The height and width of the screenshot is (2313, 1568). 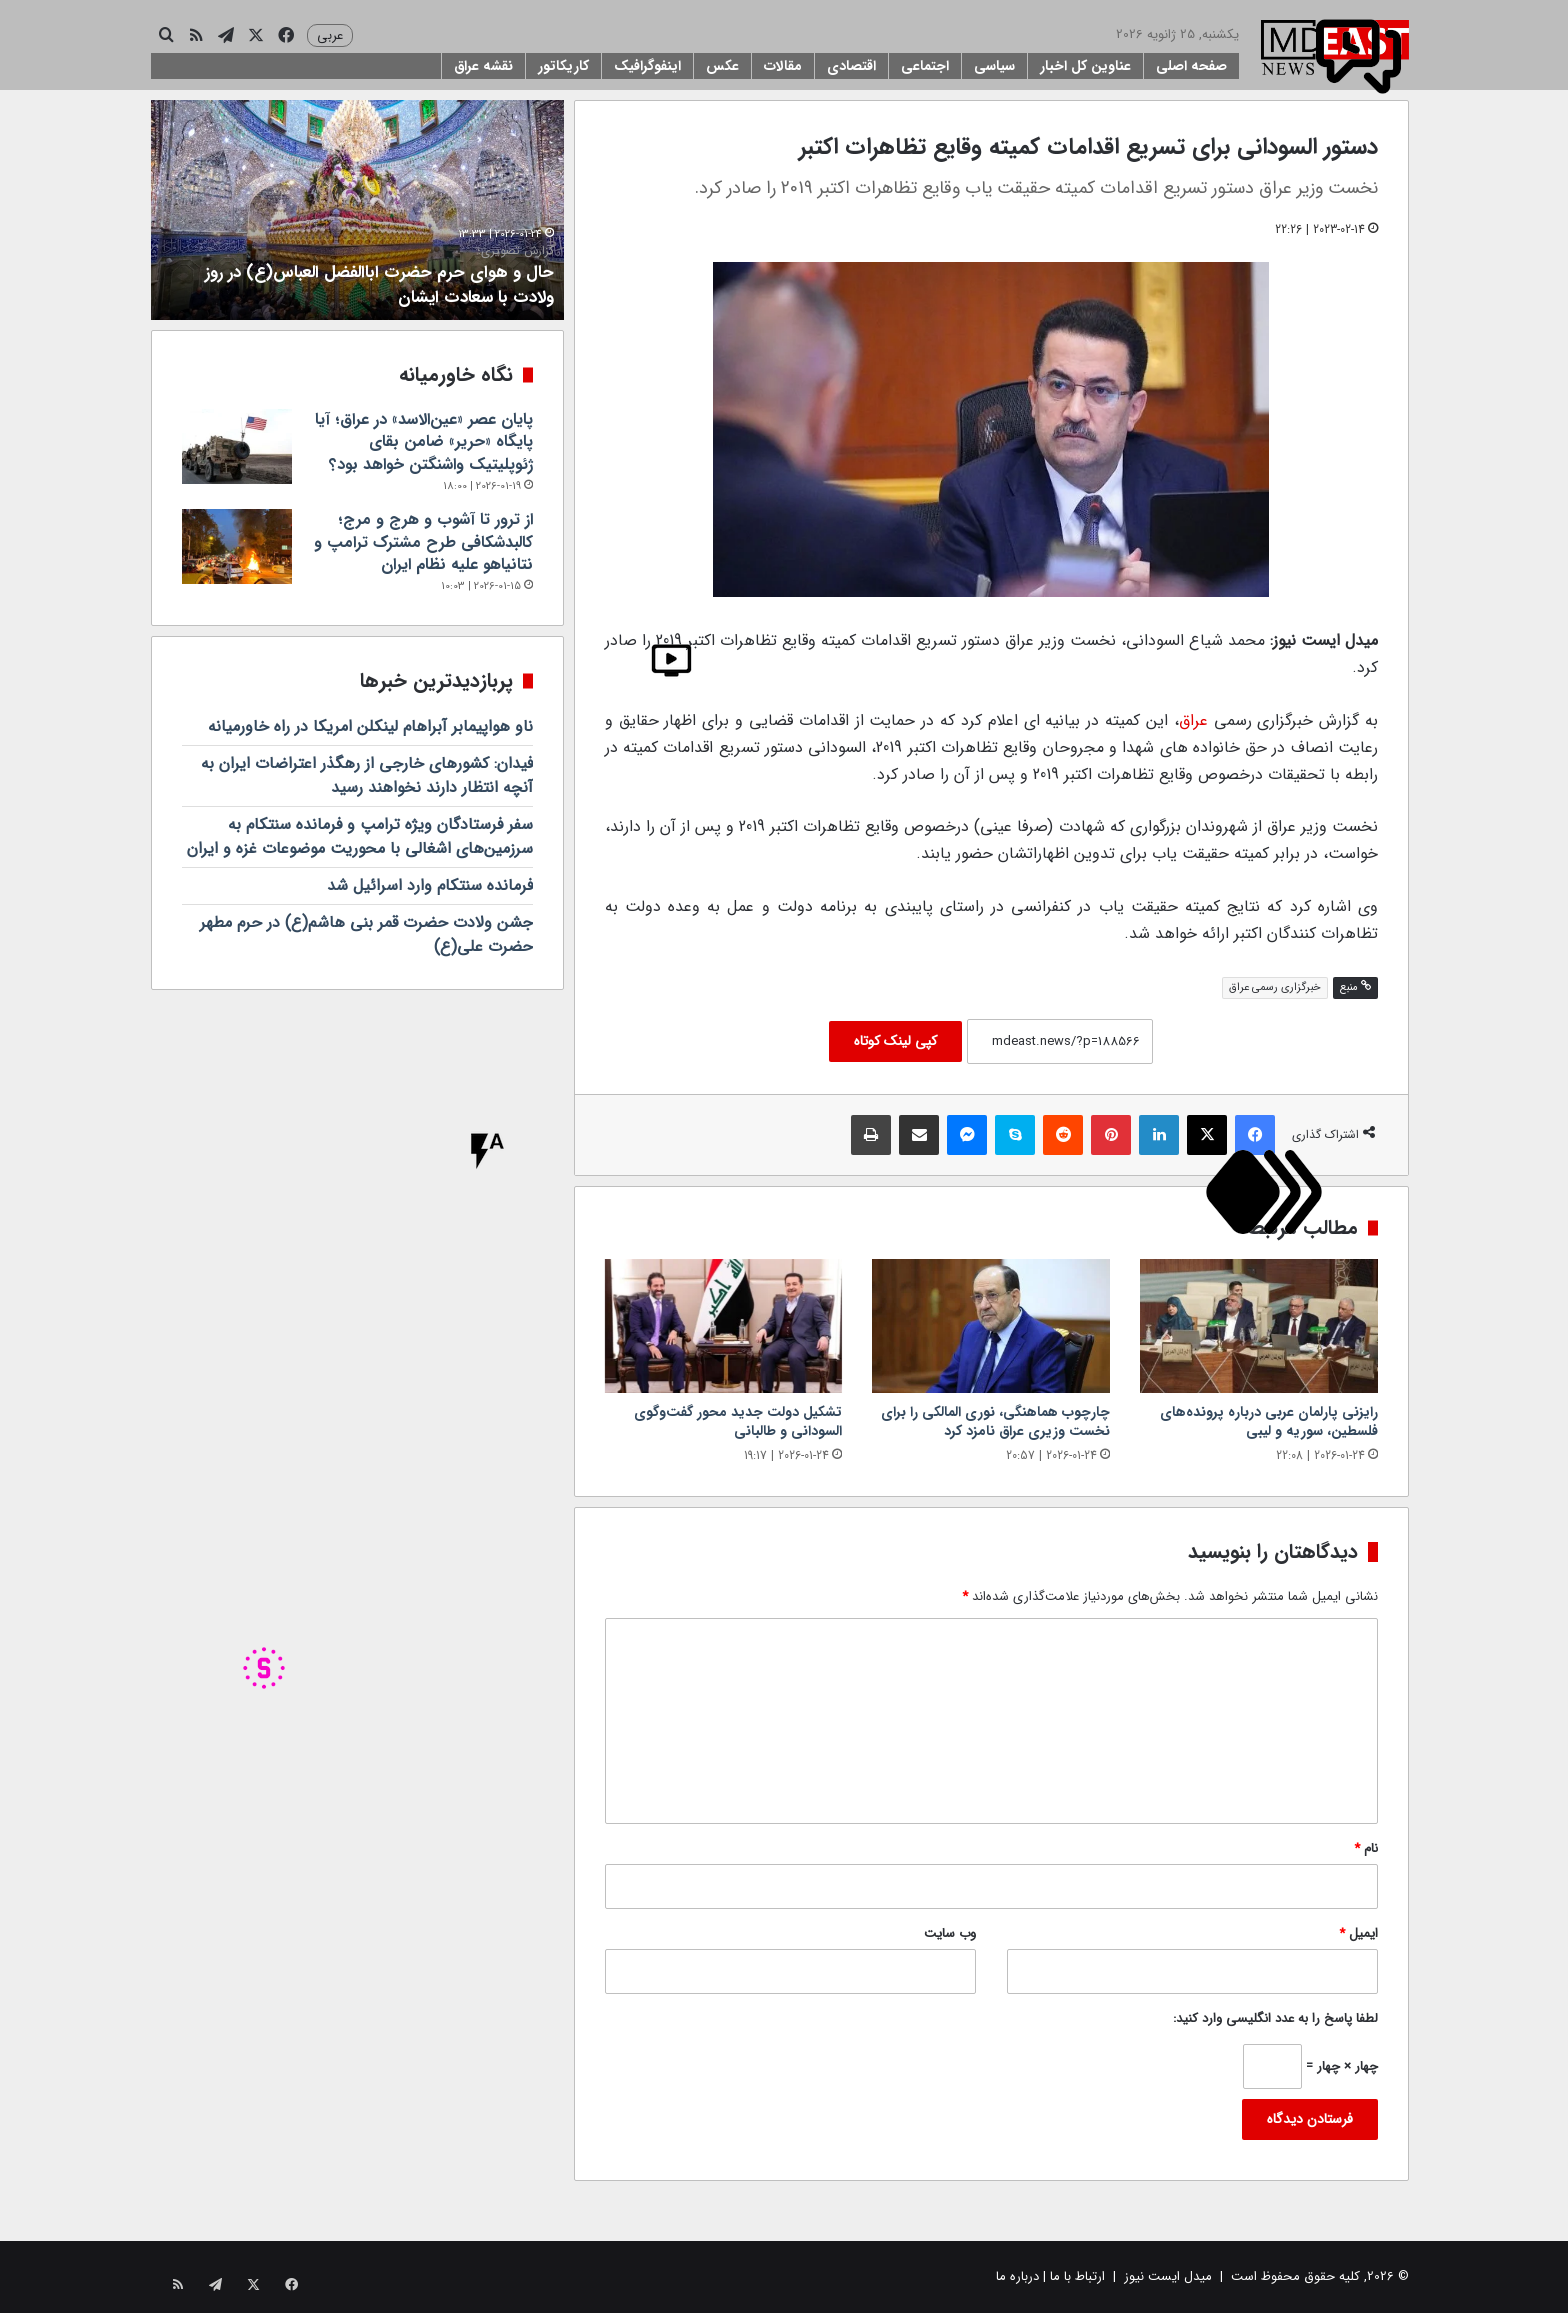 What do you see at coordinates (486, 1150) in the screenshot?
I see `set camera flash to automatic mode` at bounding box center [486, 1150].